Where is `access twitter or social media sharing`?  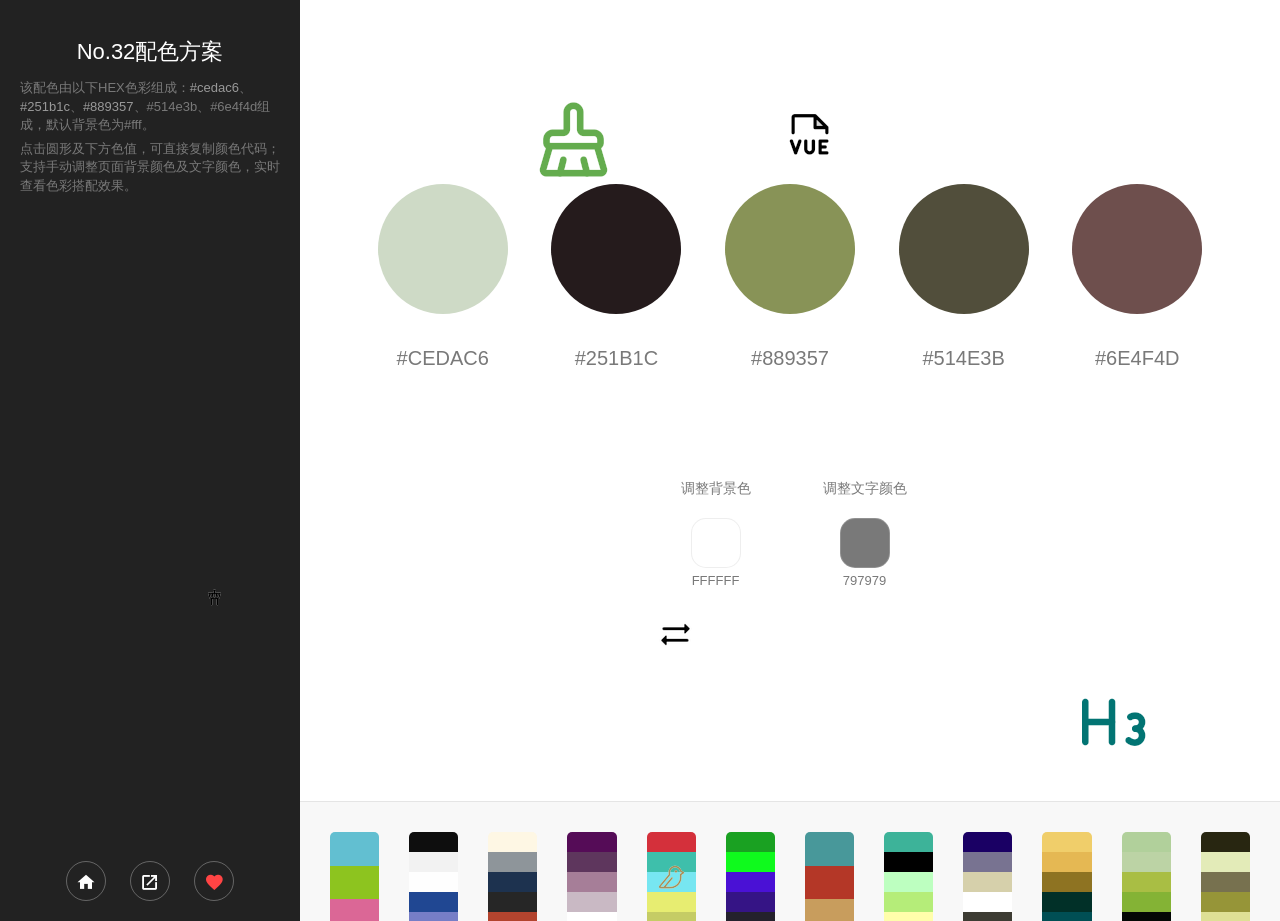
access twitter or social media sharing is located at coordinates (672, 878).